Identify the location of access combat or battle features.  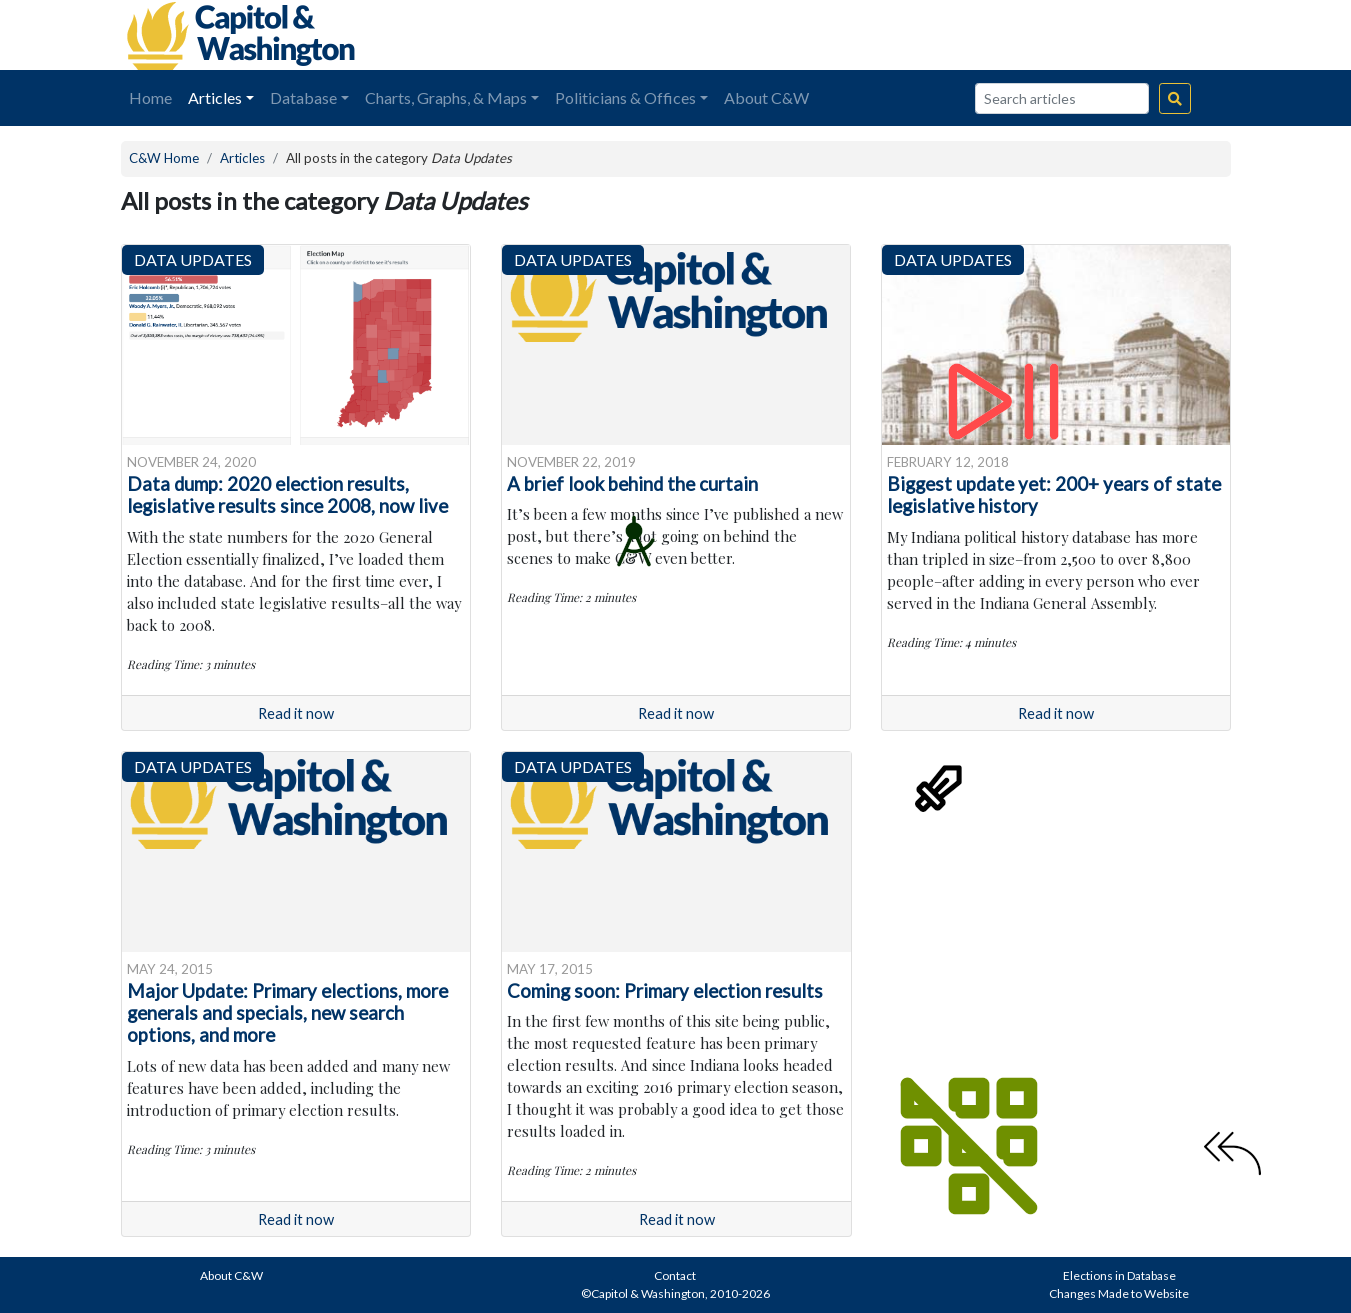
(939, 787).